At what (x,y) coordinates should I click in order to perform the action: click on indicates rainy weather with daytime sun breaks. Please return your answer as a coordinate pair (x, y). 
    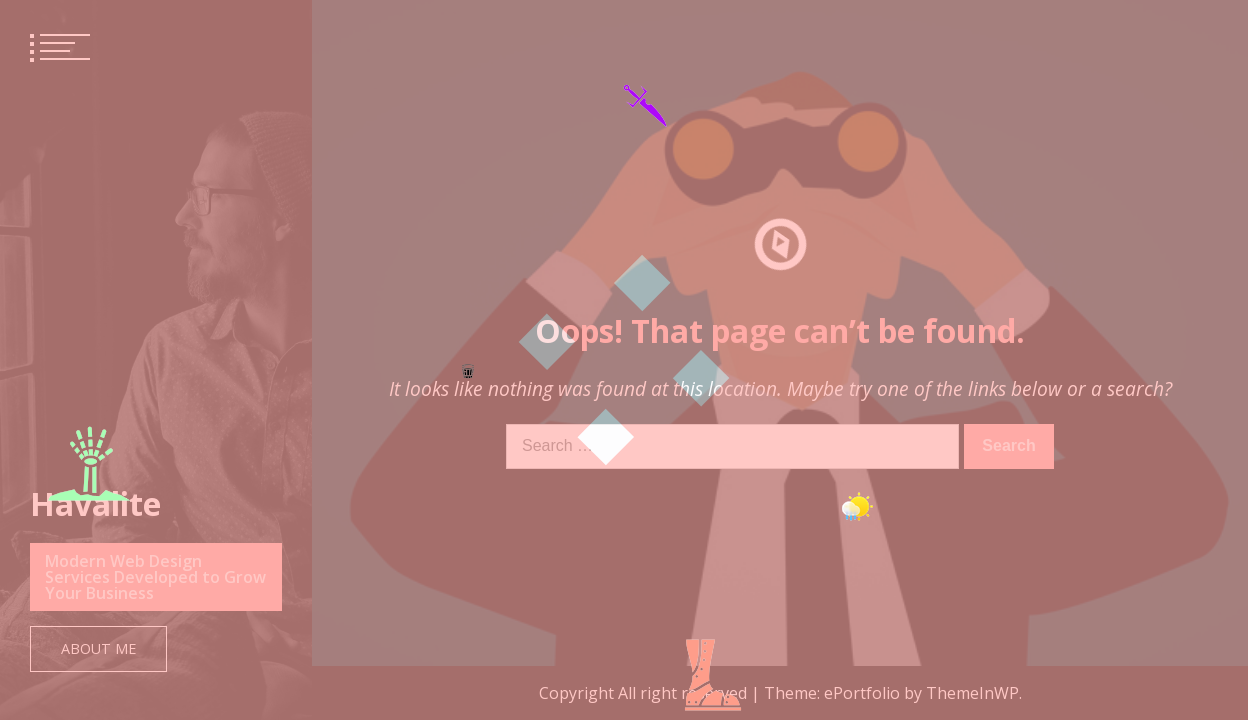
    Looking at the image, I should click on (857, 506).